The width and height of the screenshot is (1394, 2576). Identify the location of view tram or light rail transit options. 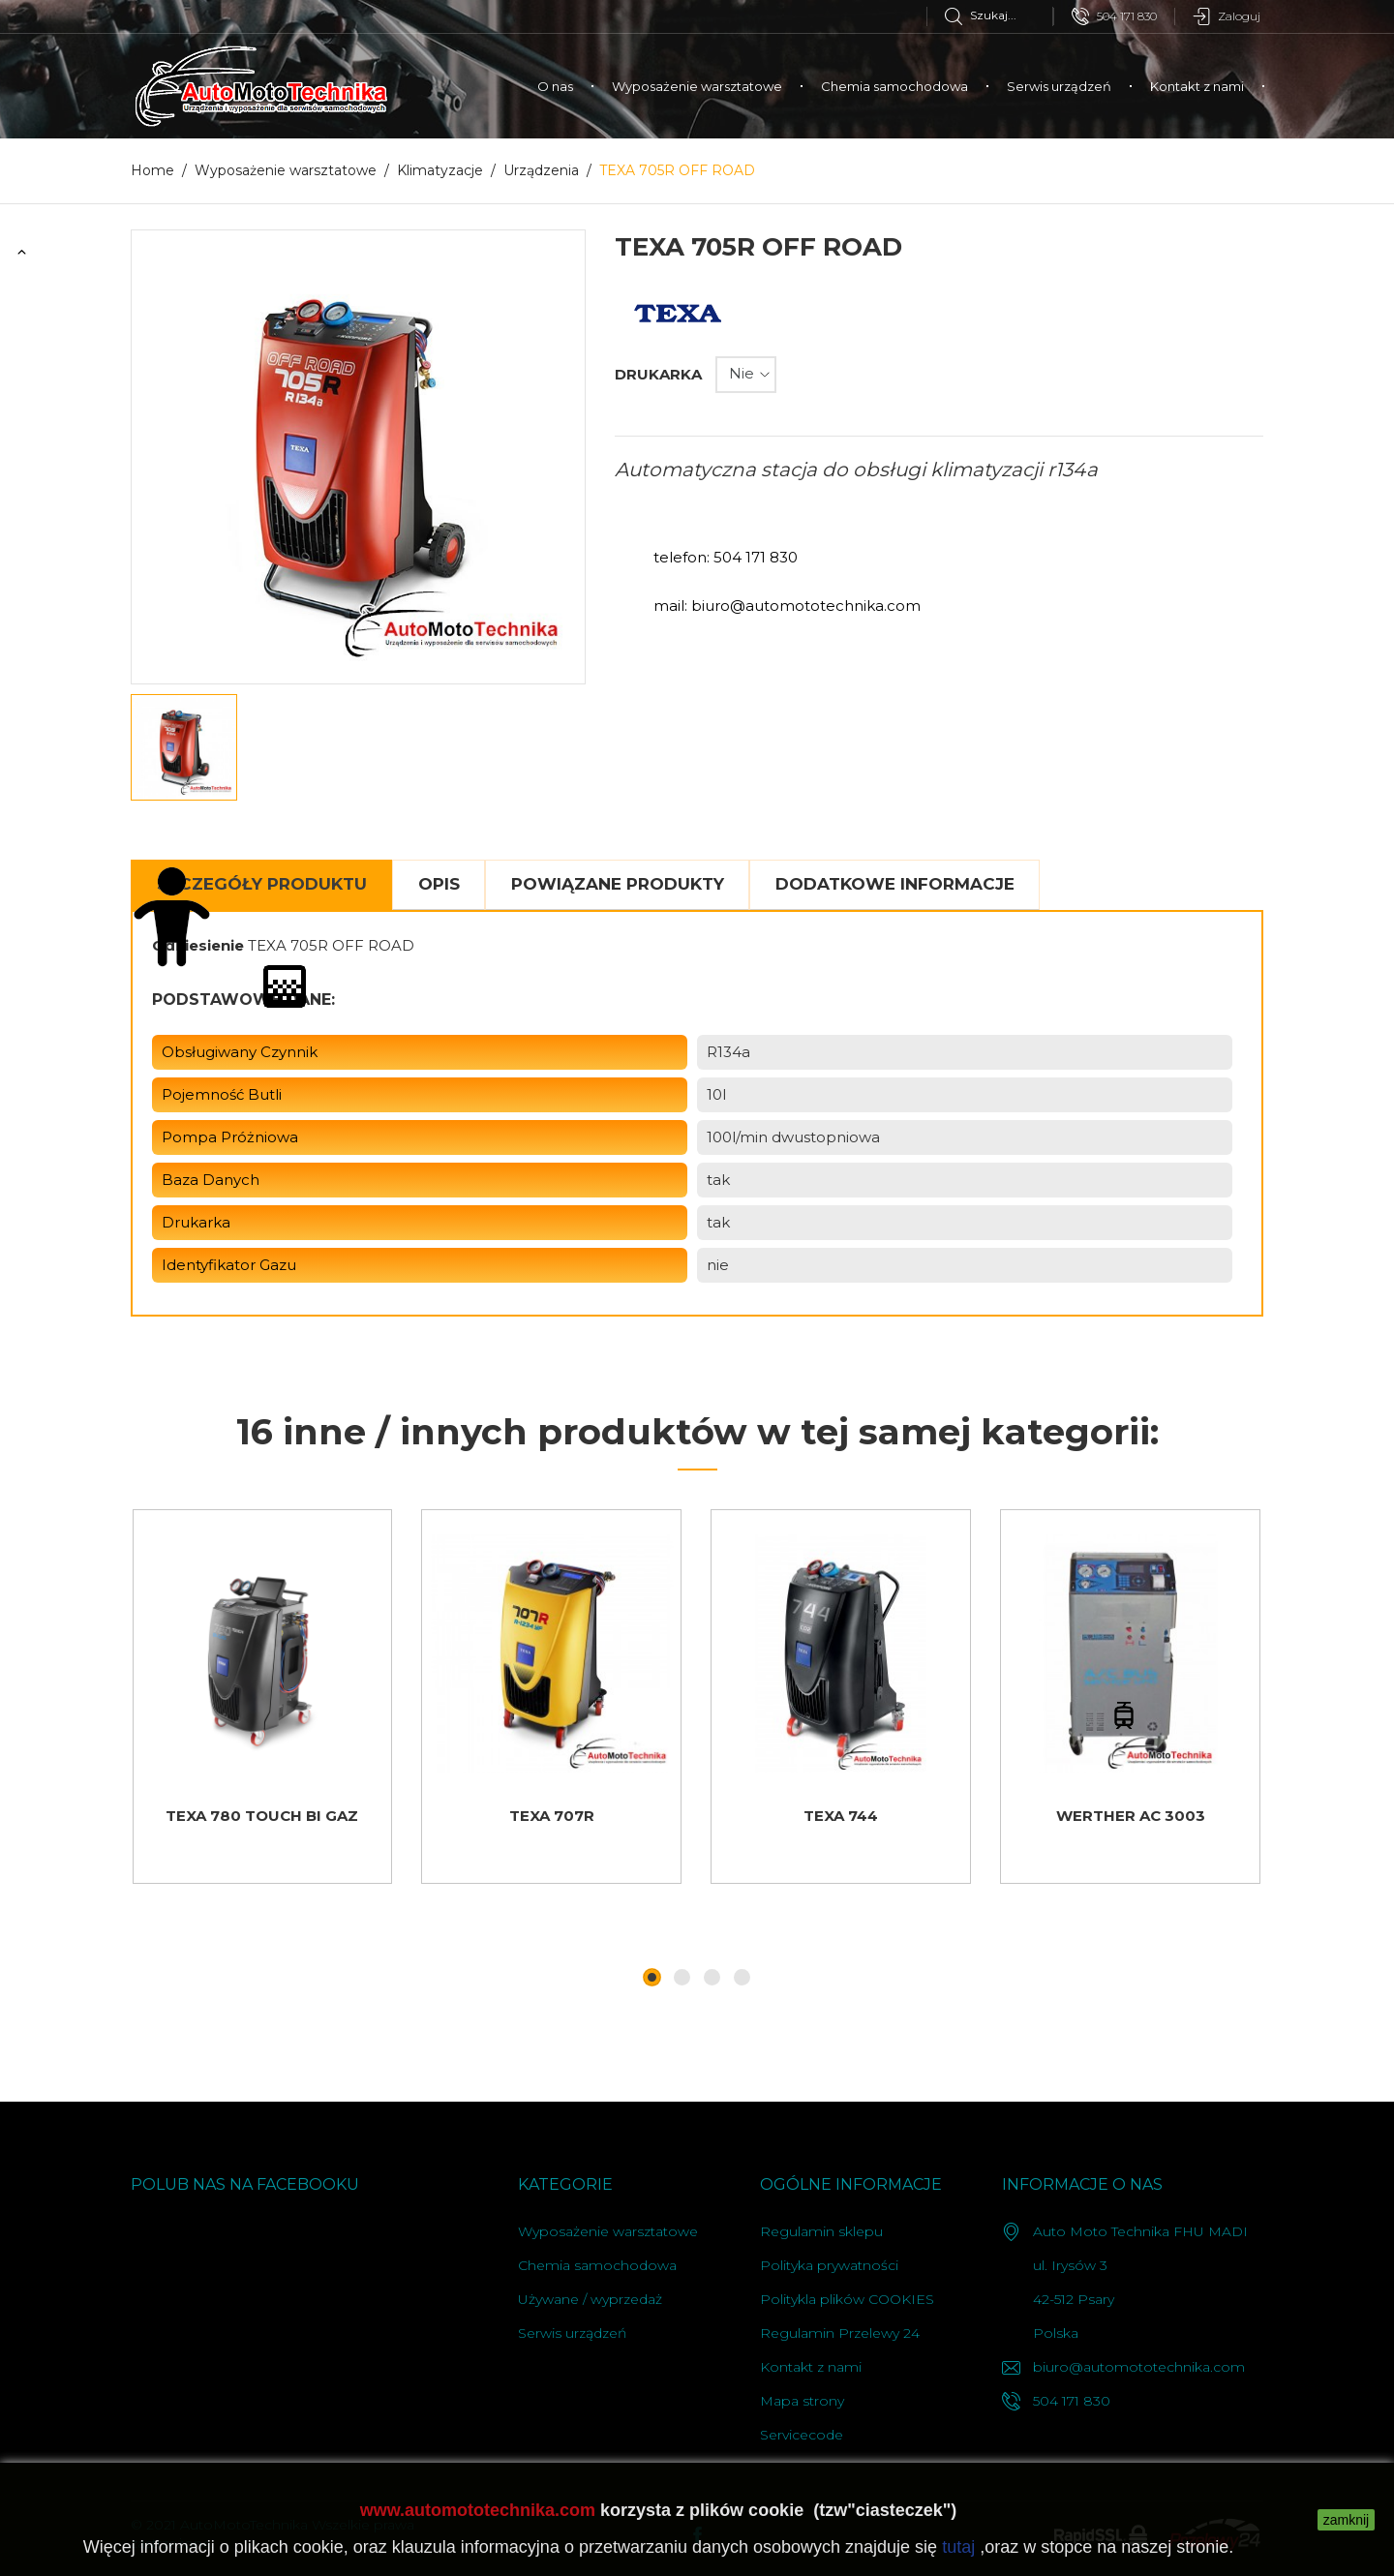
(1124, 1715).